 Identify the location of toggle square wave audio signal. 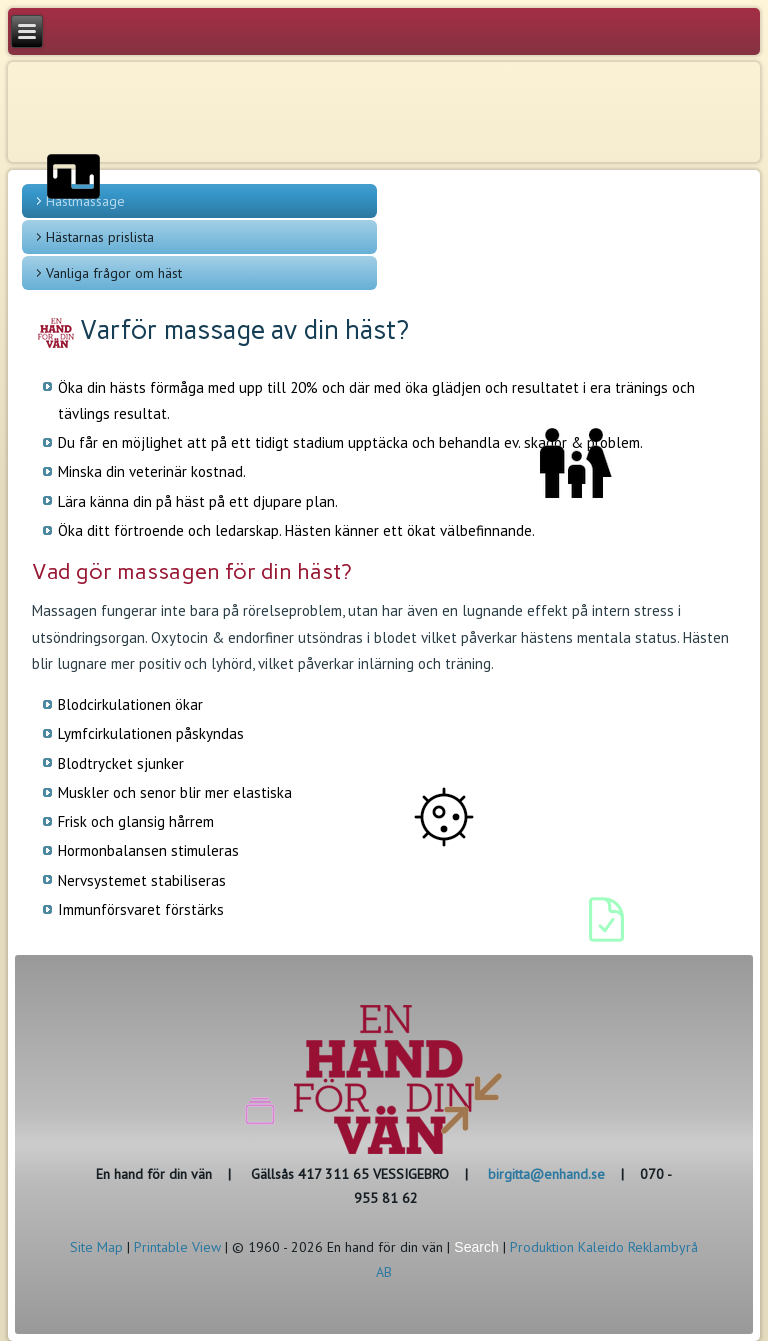
(73, 176).